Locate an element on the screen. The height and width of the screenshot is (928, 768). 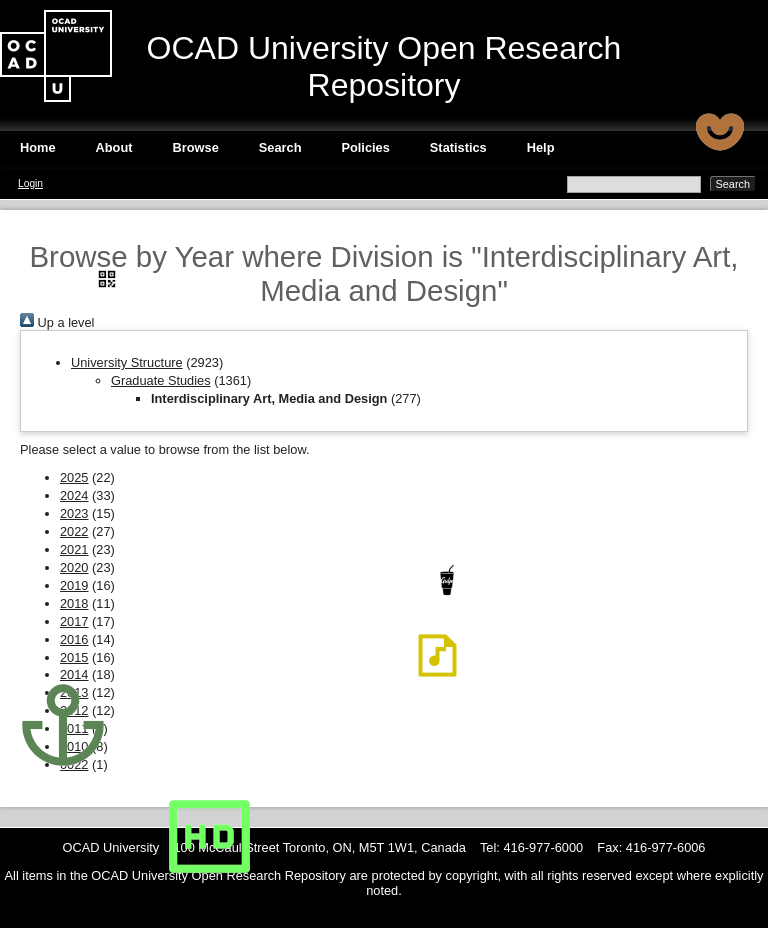
open an audio or music file is located at coordinates (437, 655).